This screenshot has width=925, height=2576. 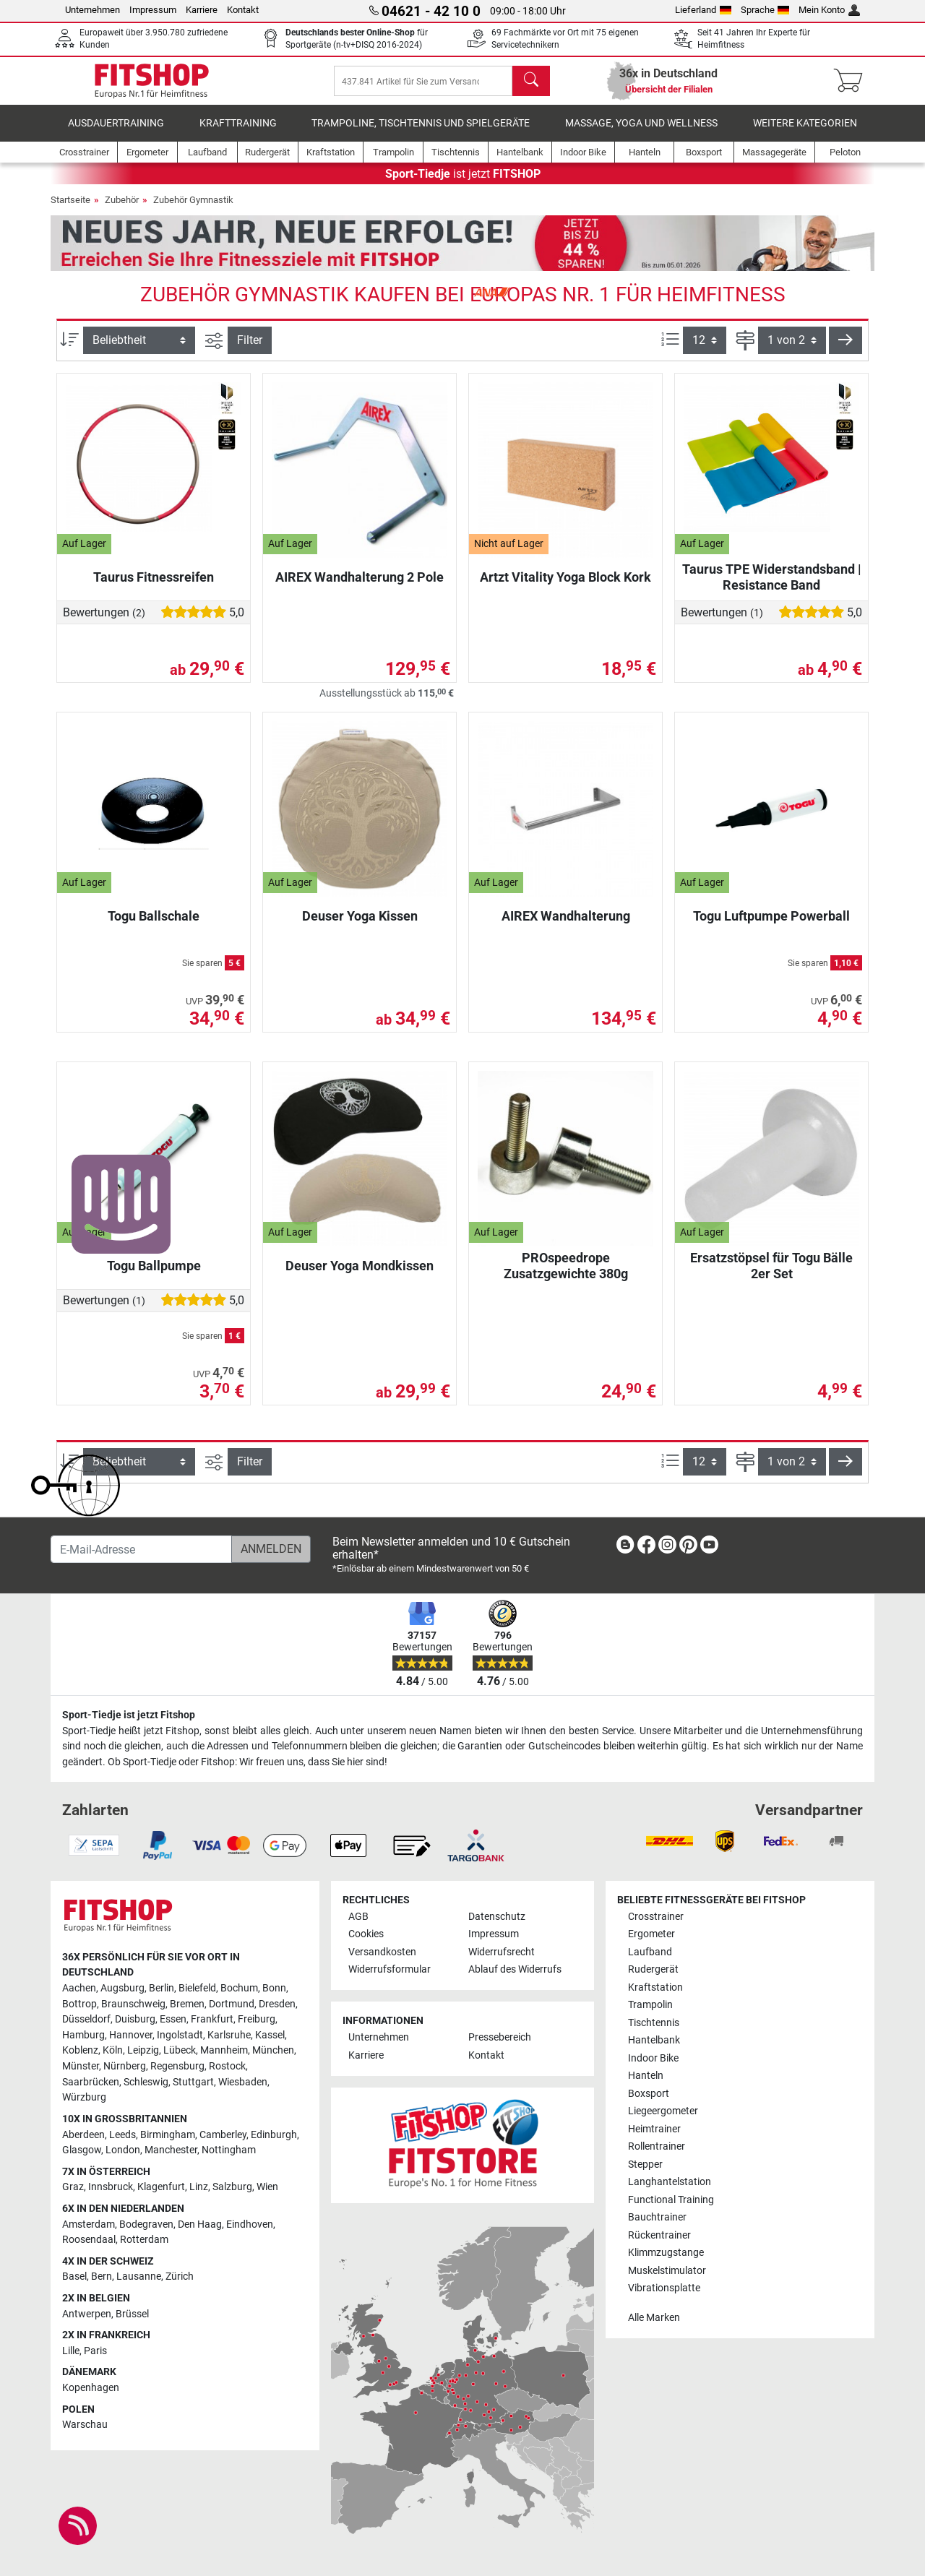 I want to click on visit hearthis.at music streaming platform, so click(x=77, y=2525).